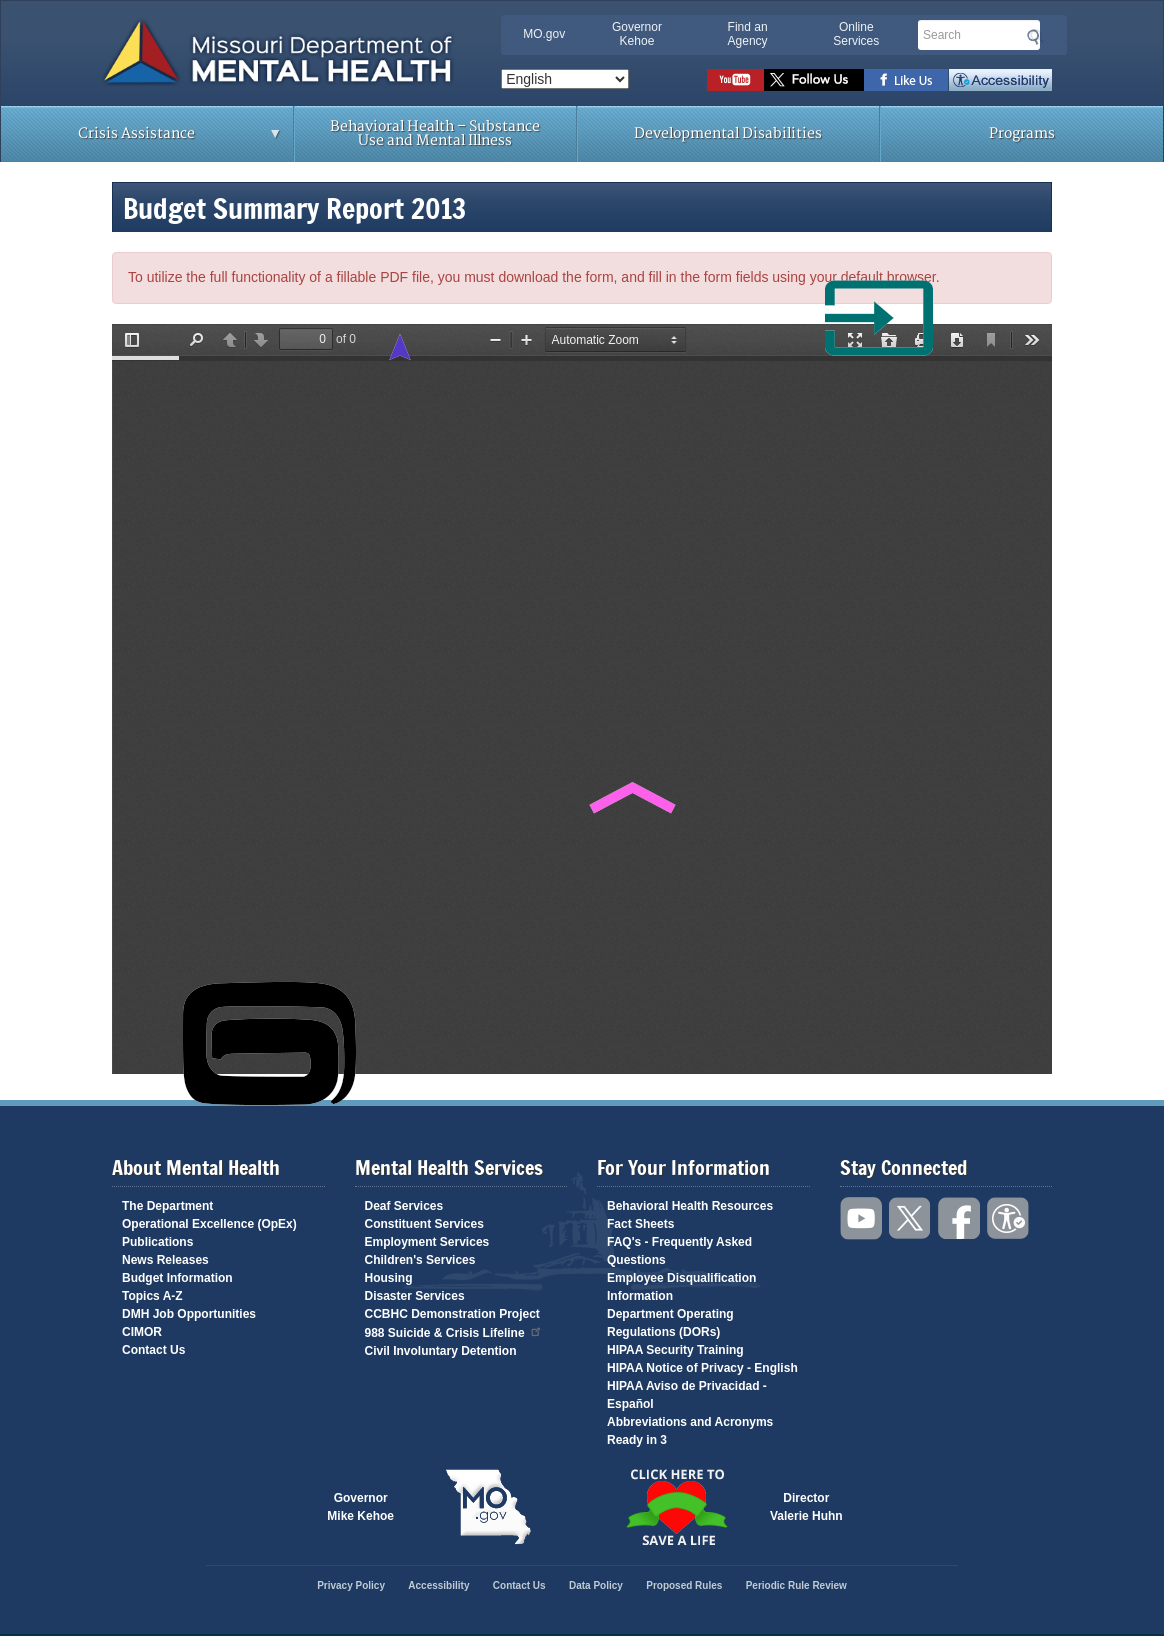  Describe the element at coordinates (400, 347) in the screenshot. I see `radar app logo` at that location.